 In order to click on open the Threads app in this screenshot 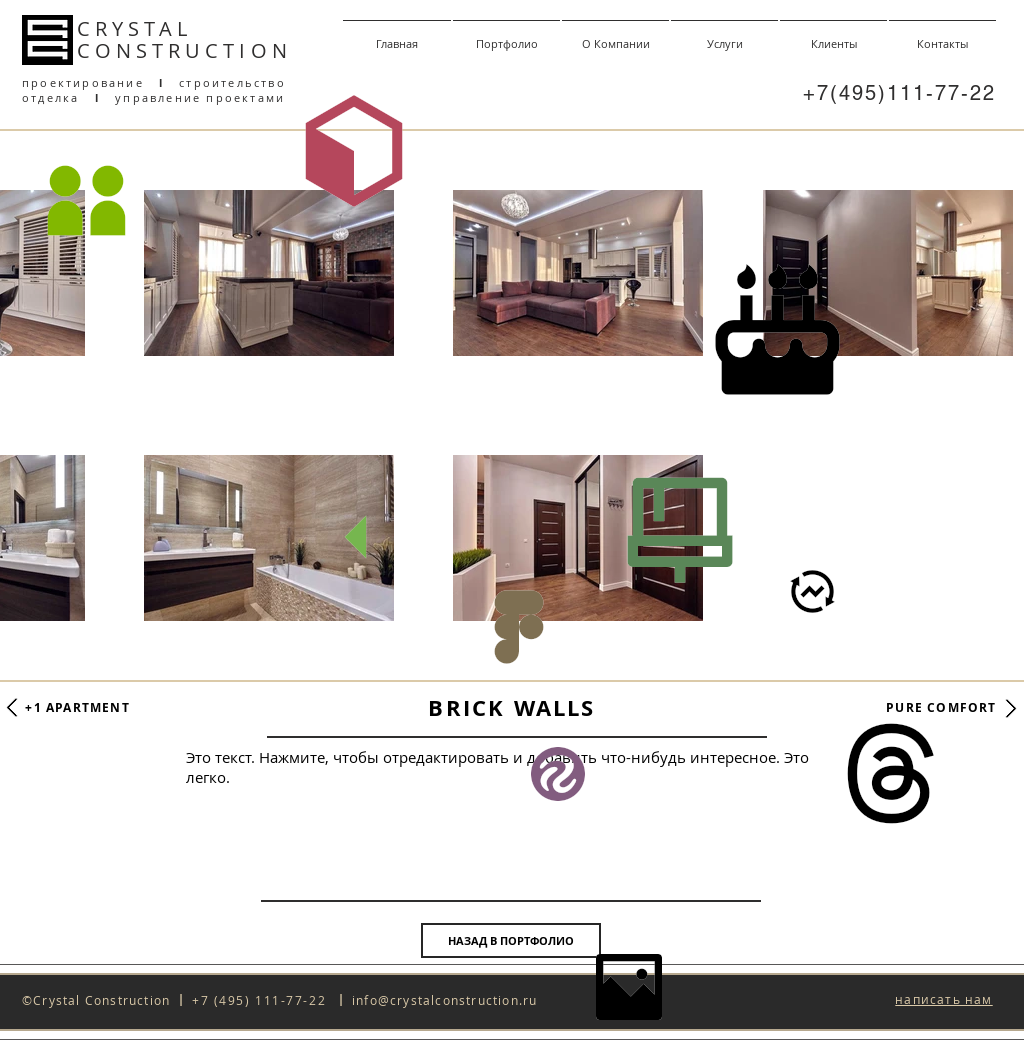, I will do `click(890, 773)`.